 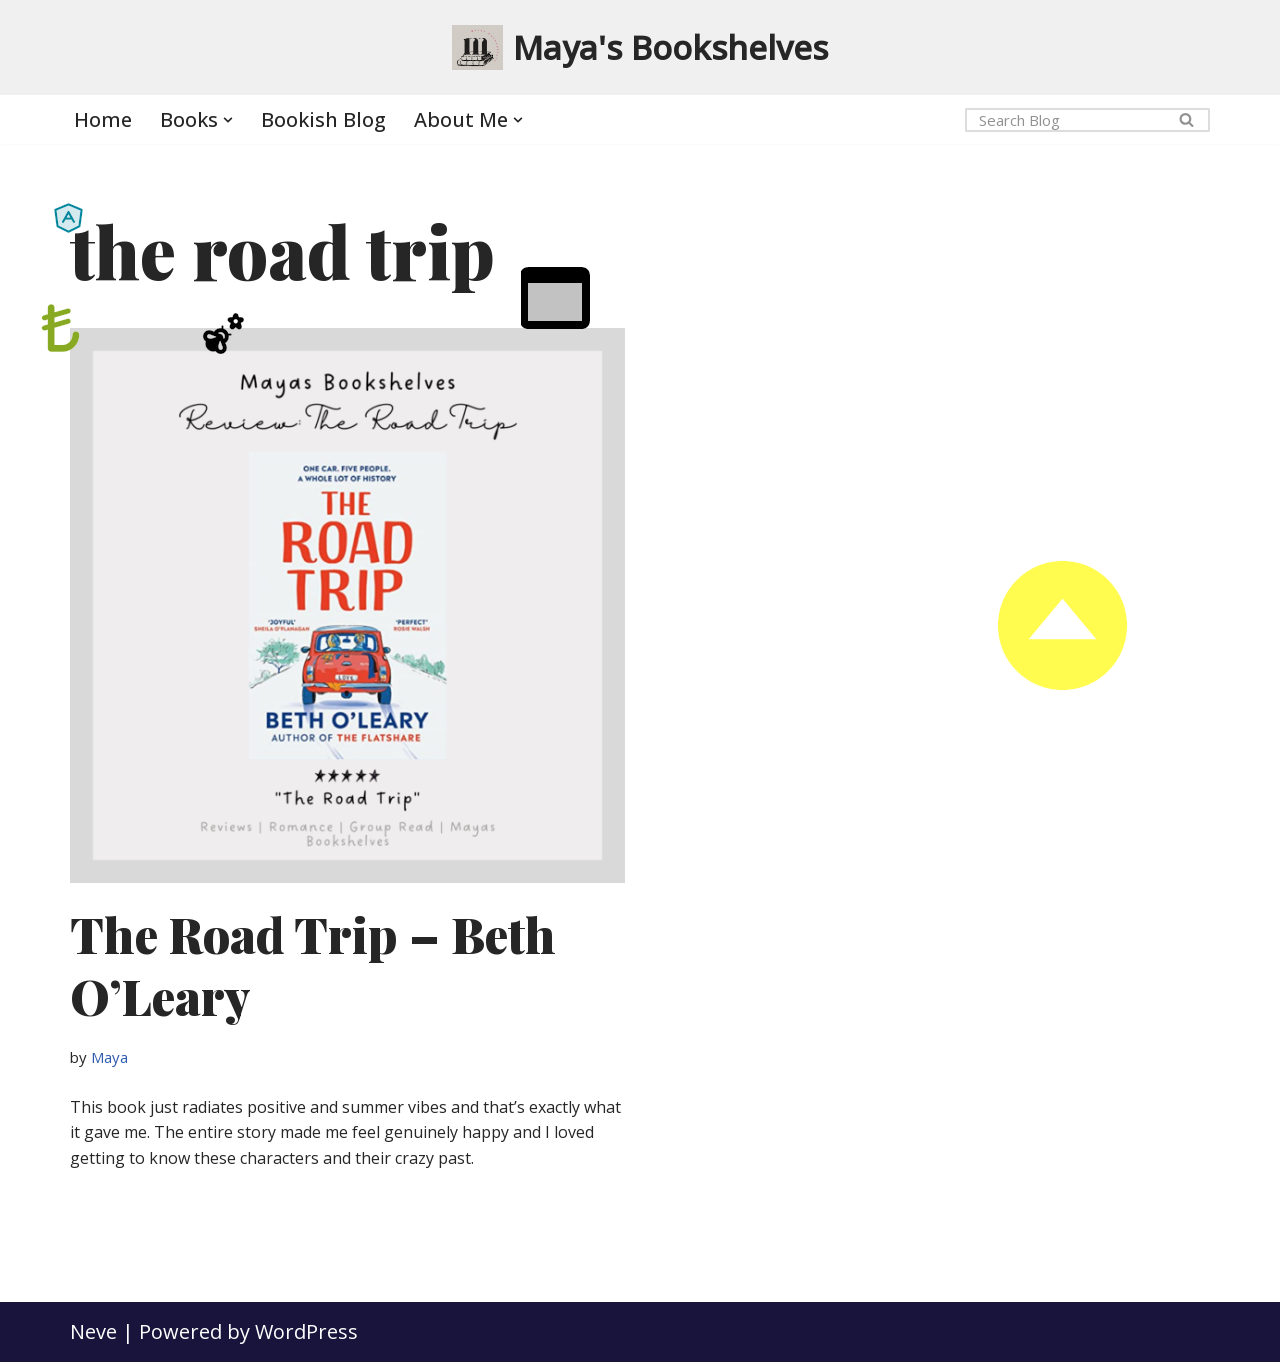 What do you see at coordinates (223, 333) in the screenshot?
I see `access nature or outdoor-themed emoji` at bounding box center [223, 333].